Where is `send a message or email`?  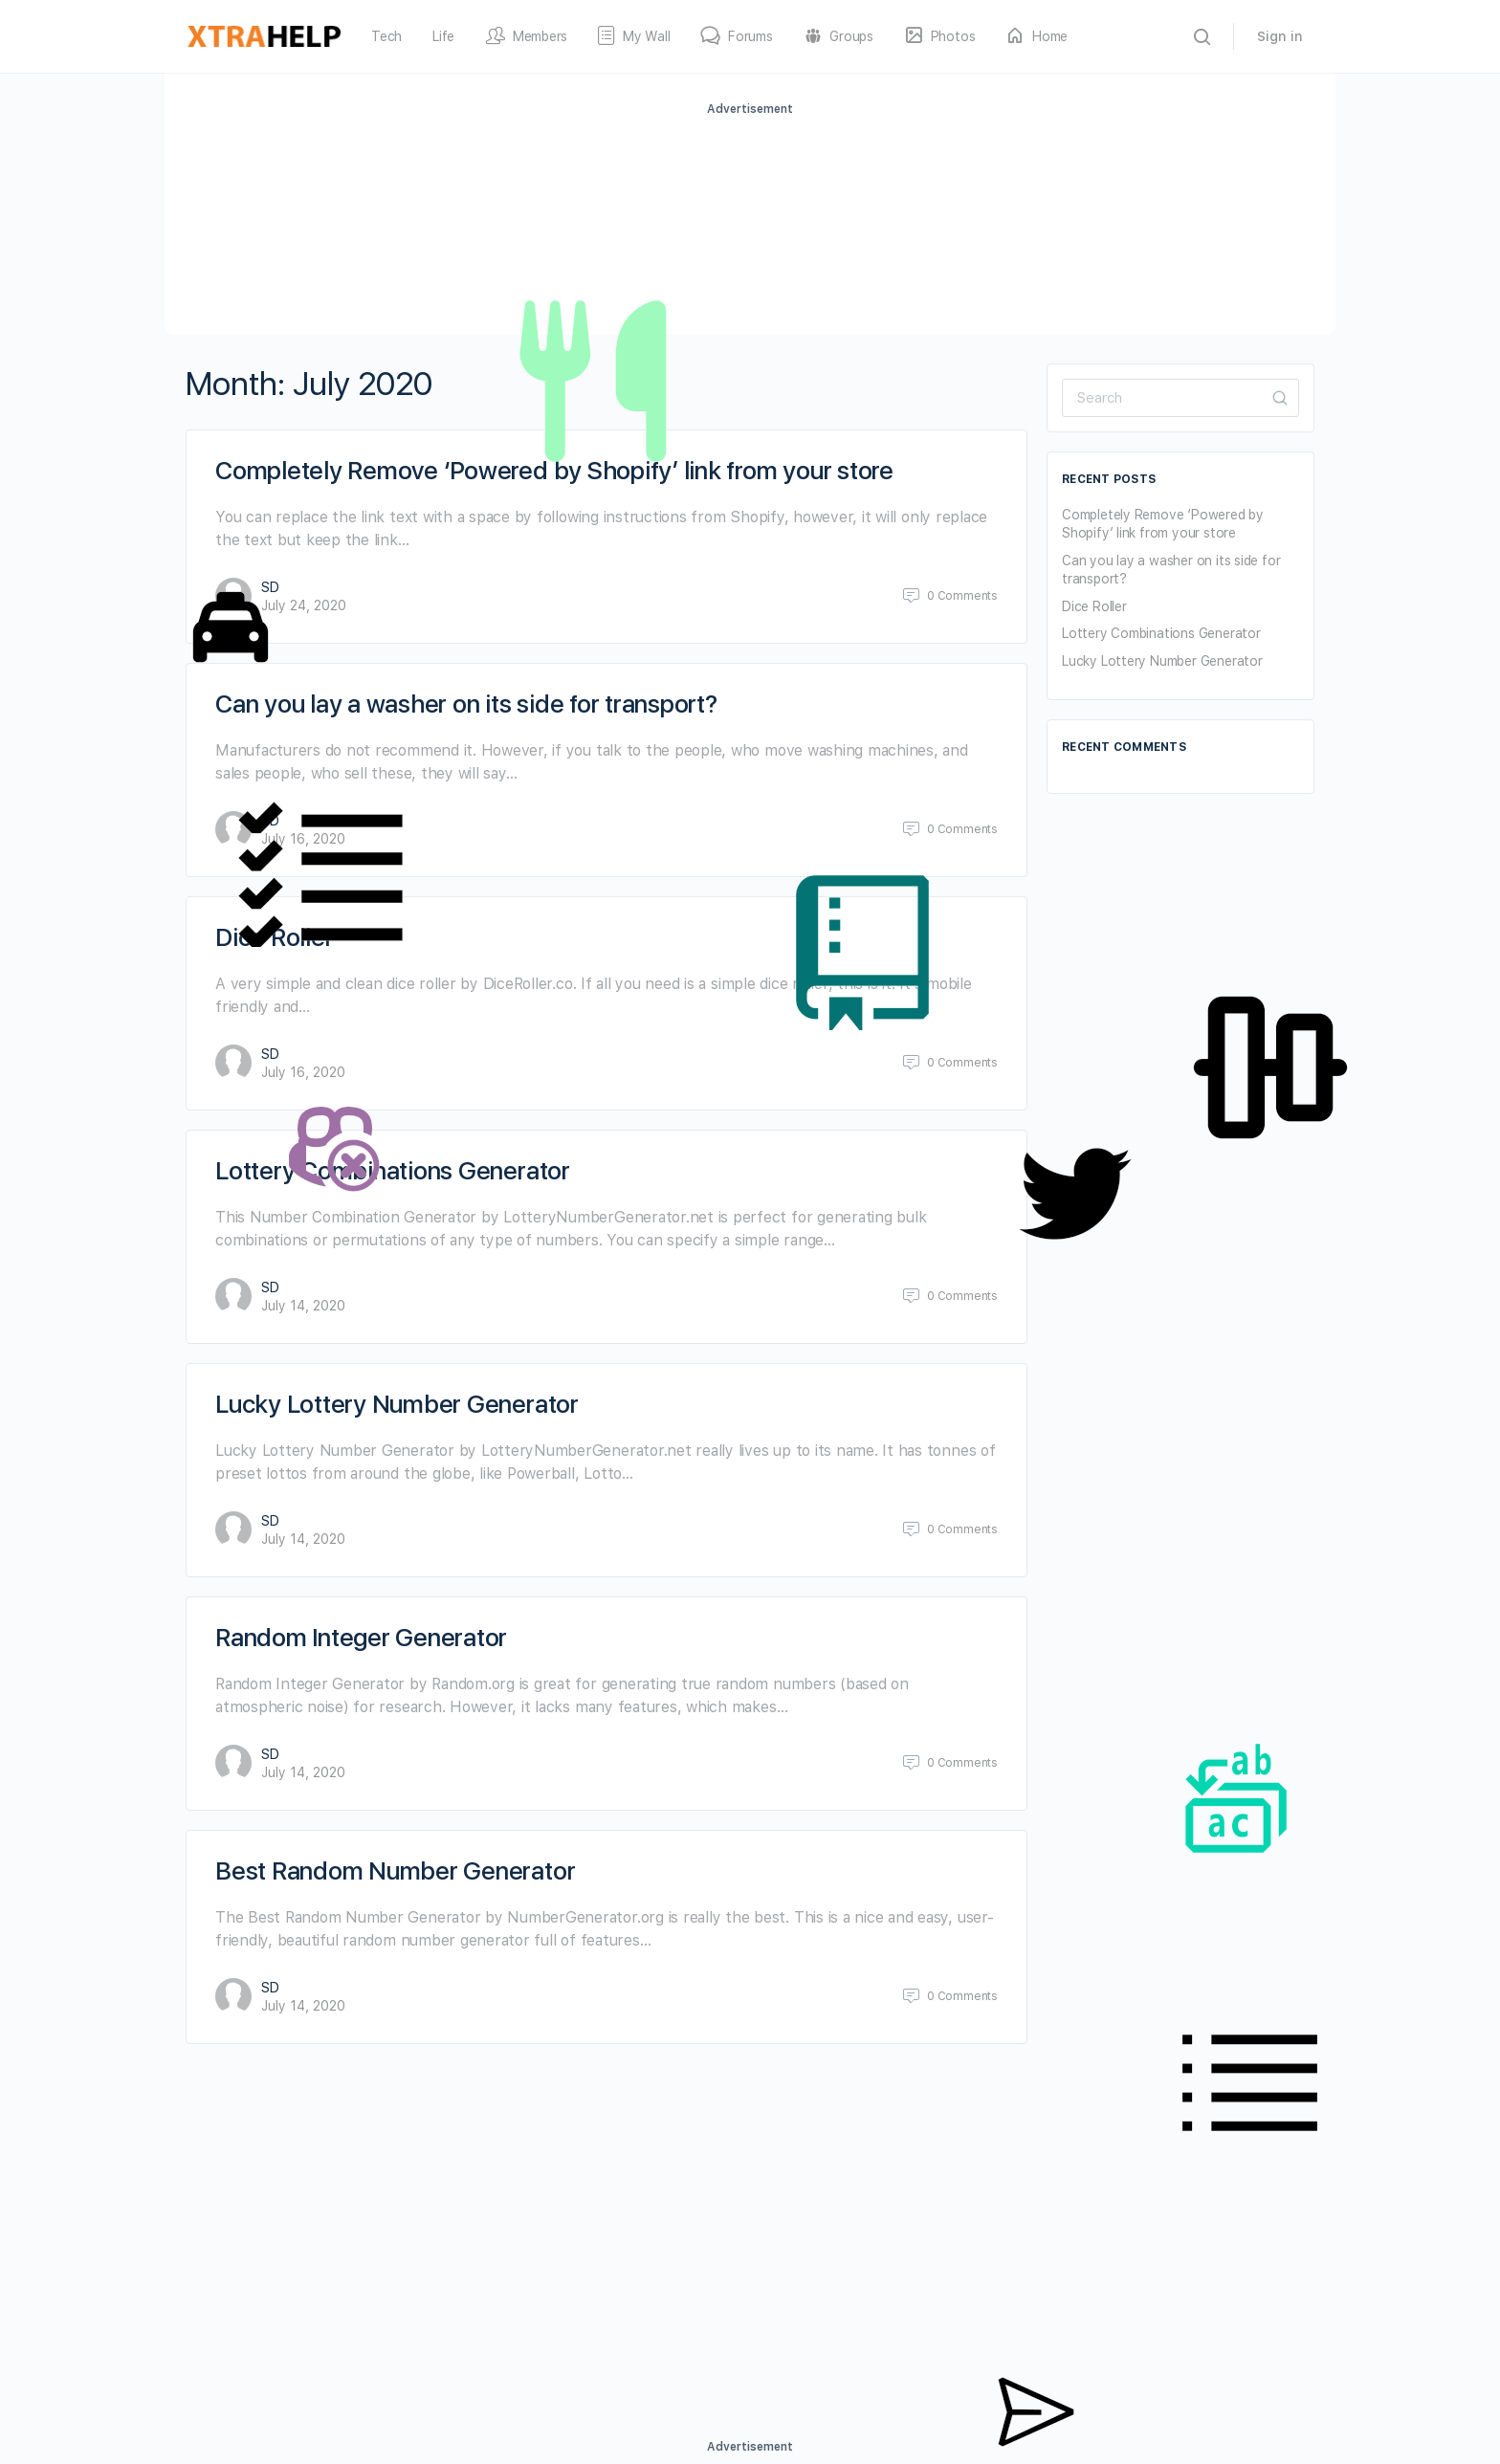 send a message or email is located at coordinates (1036, 2412).